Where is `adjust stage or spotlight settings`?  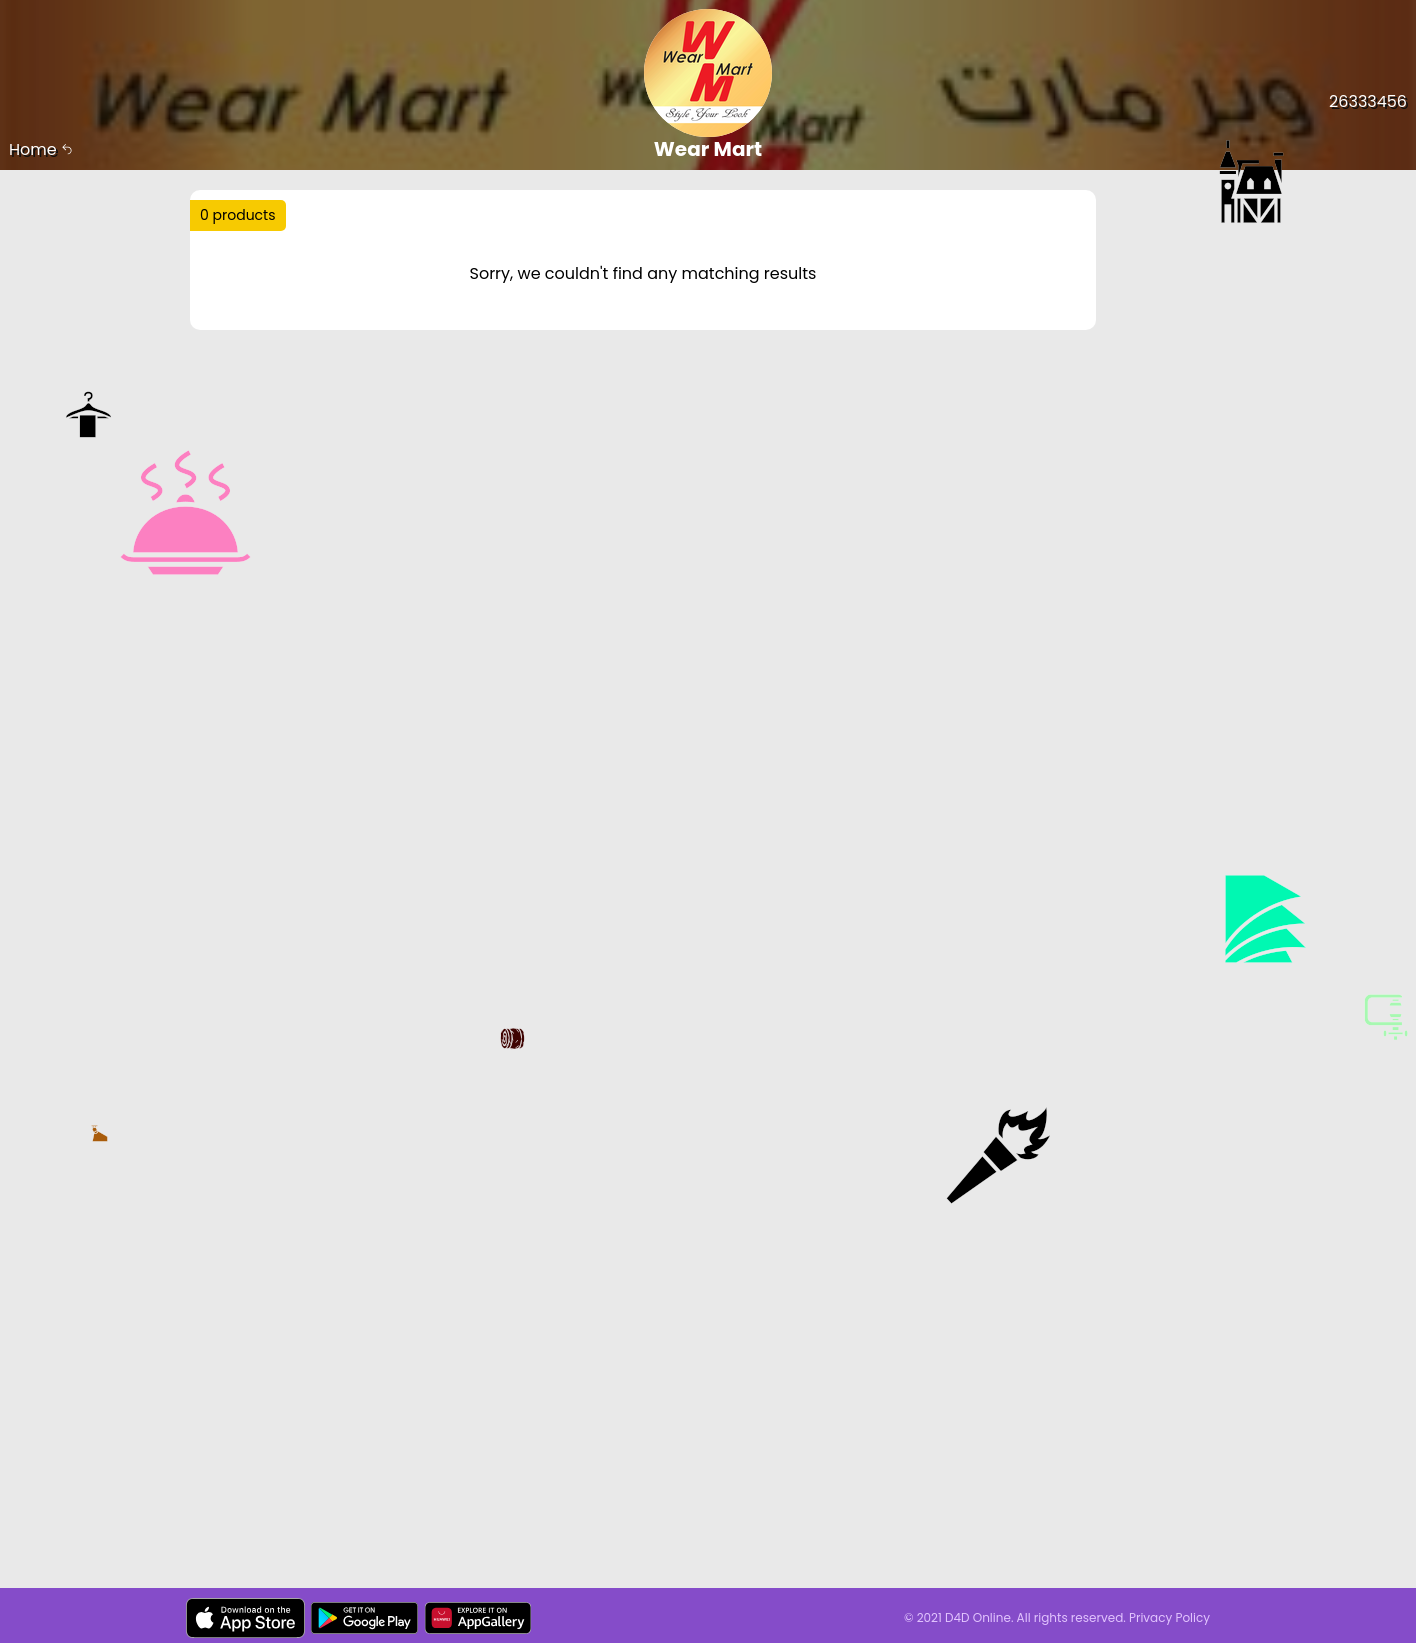 adjust stage or spotlight settings is located at coordinates (99, 1133).